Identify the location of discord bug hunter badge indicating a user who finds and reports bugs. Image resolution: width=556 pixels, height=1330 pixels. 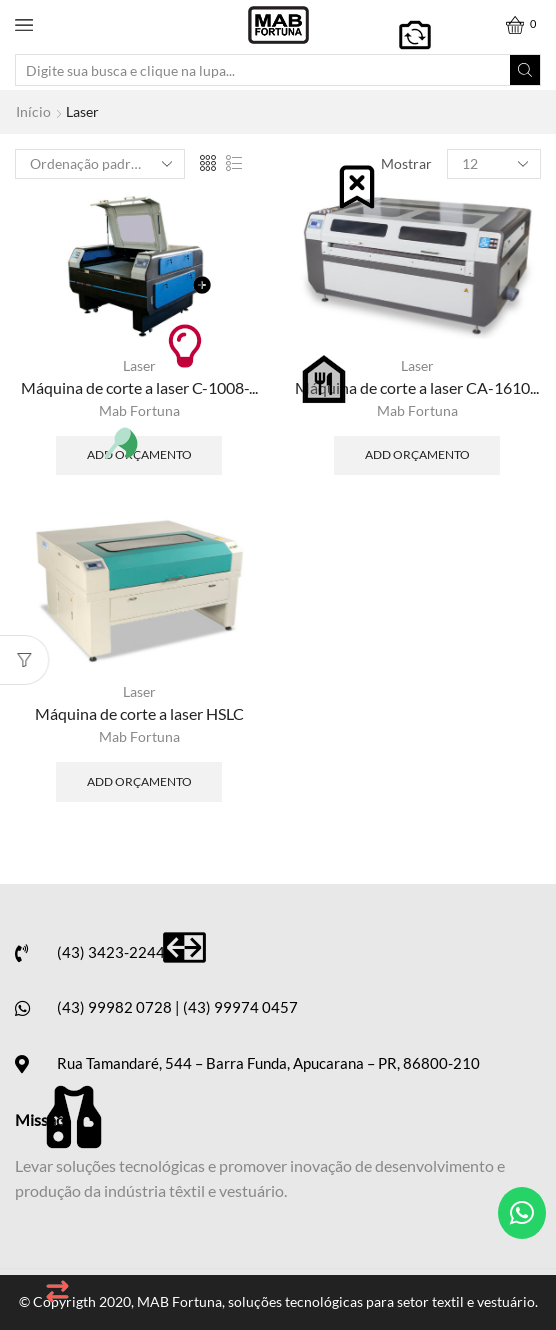
(121, 443).